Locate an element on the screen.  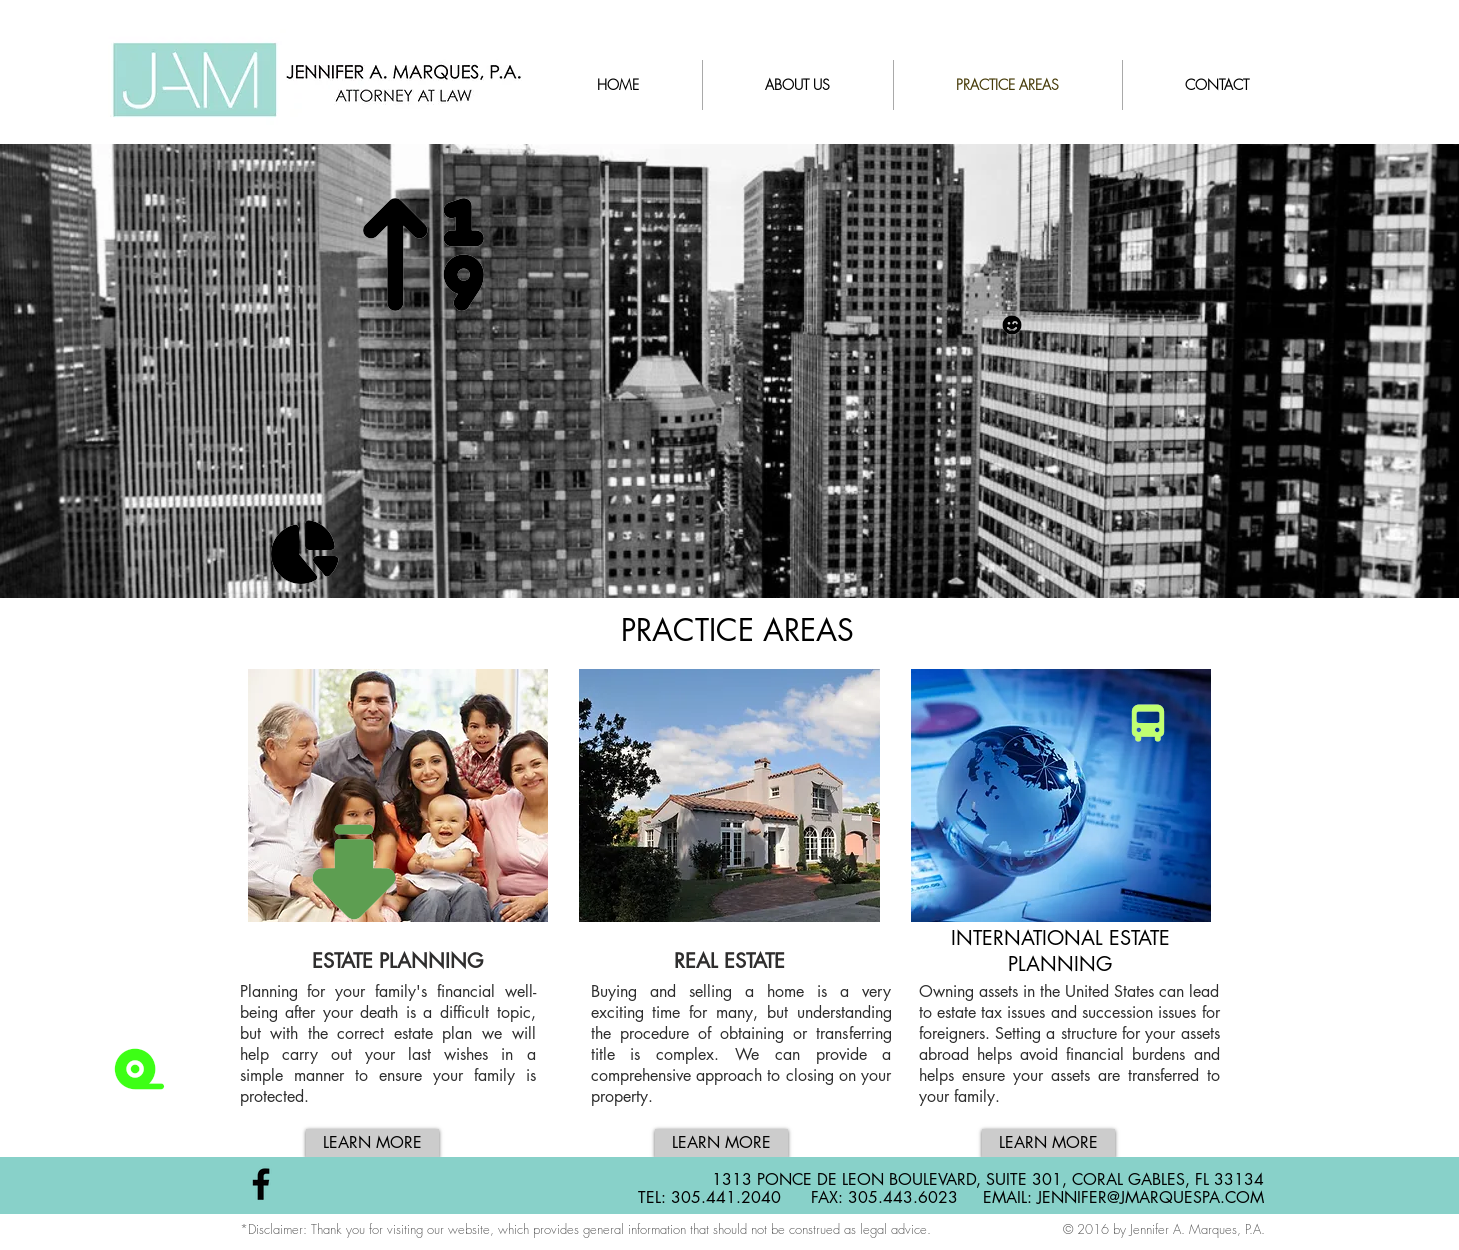
insert a winking emoji or emoticon is located at coordinates (1012, 325).